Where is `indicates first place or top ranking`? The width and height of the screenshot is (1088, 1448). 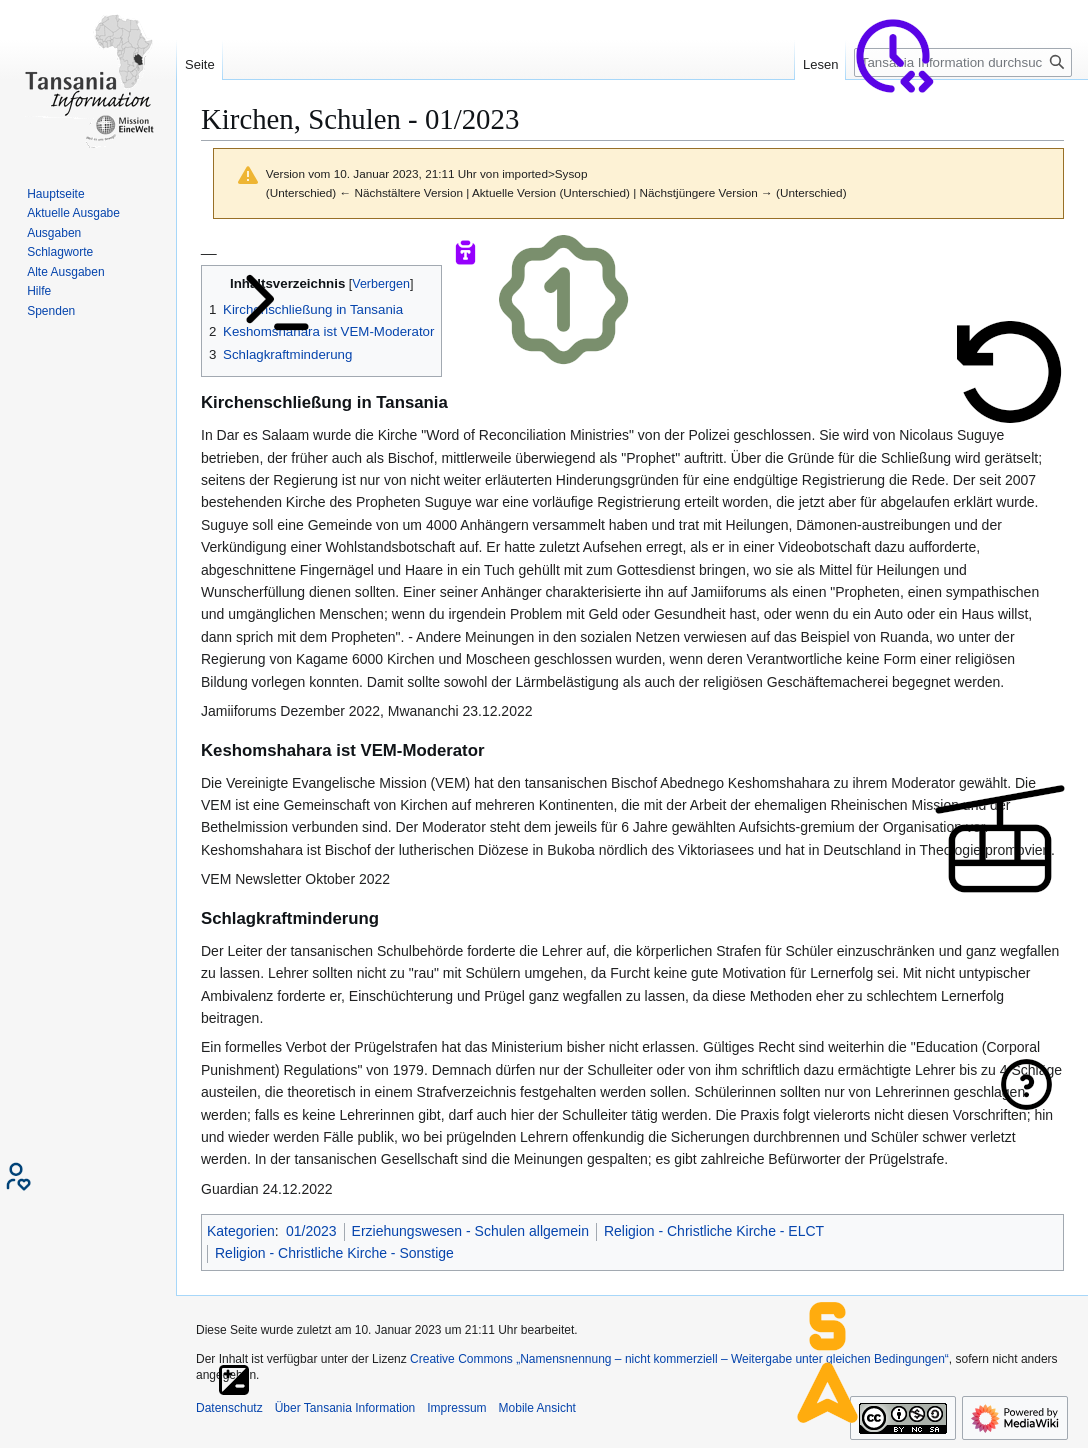 indicates first place or top ranking is located at coordinates (563, 299).